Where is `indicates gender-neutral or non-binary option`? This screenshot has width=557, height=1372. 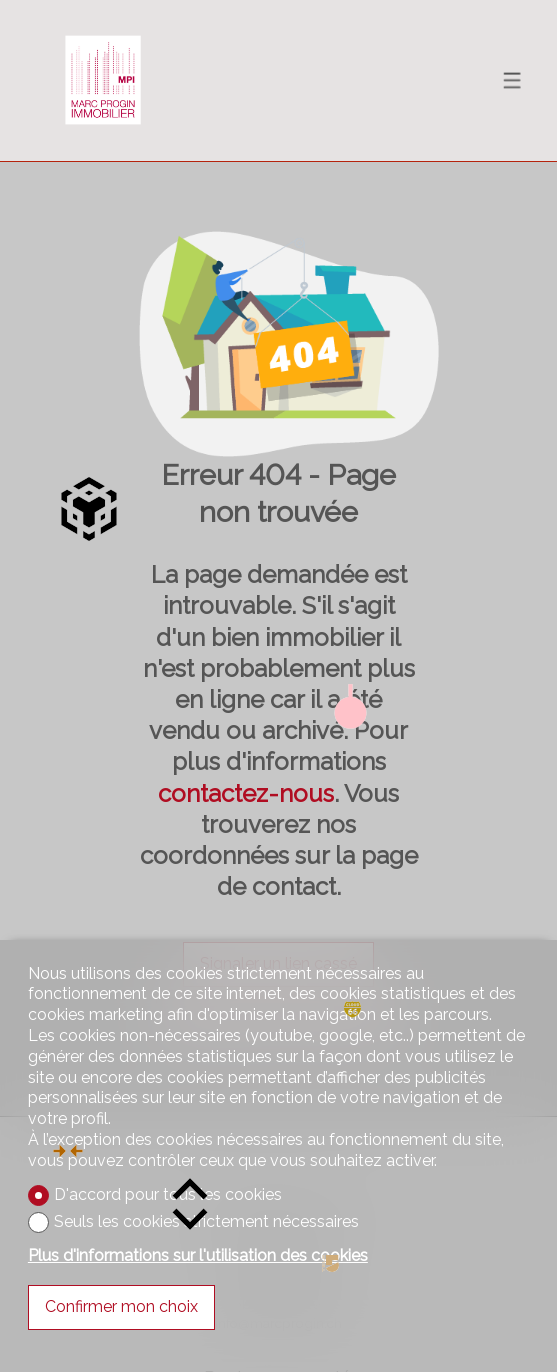
indicates gender-neutral or non-binary option is located at coordinates (350, 707).